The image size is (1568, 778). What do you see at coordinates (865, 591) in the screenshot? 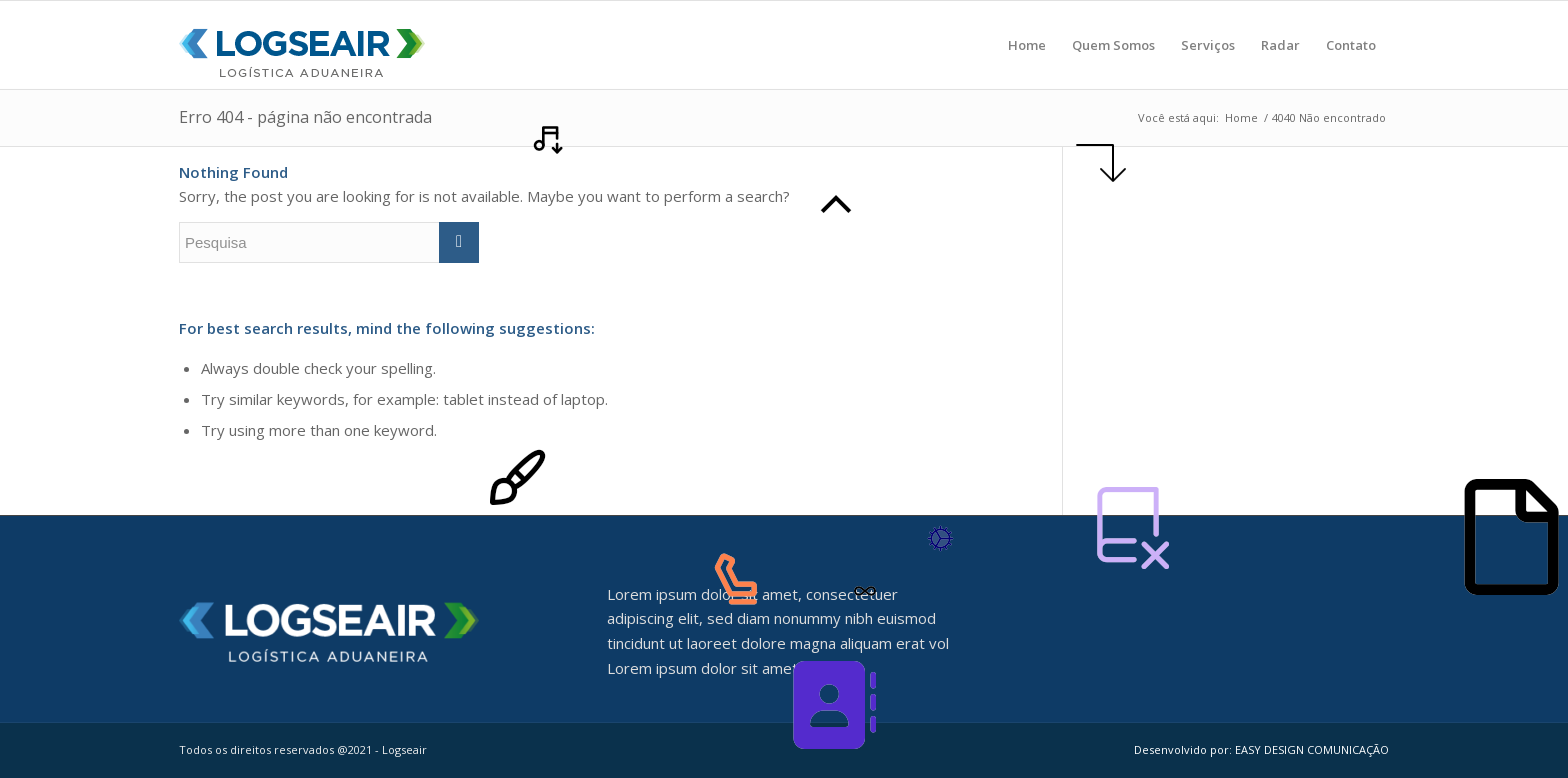
I see `indicates unlimited or infinite capacity` at bounding box center [865, 591].